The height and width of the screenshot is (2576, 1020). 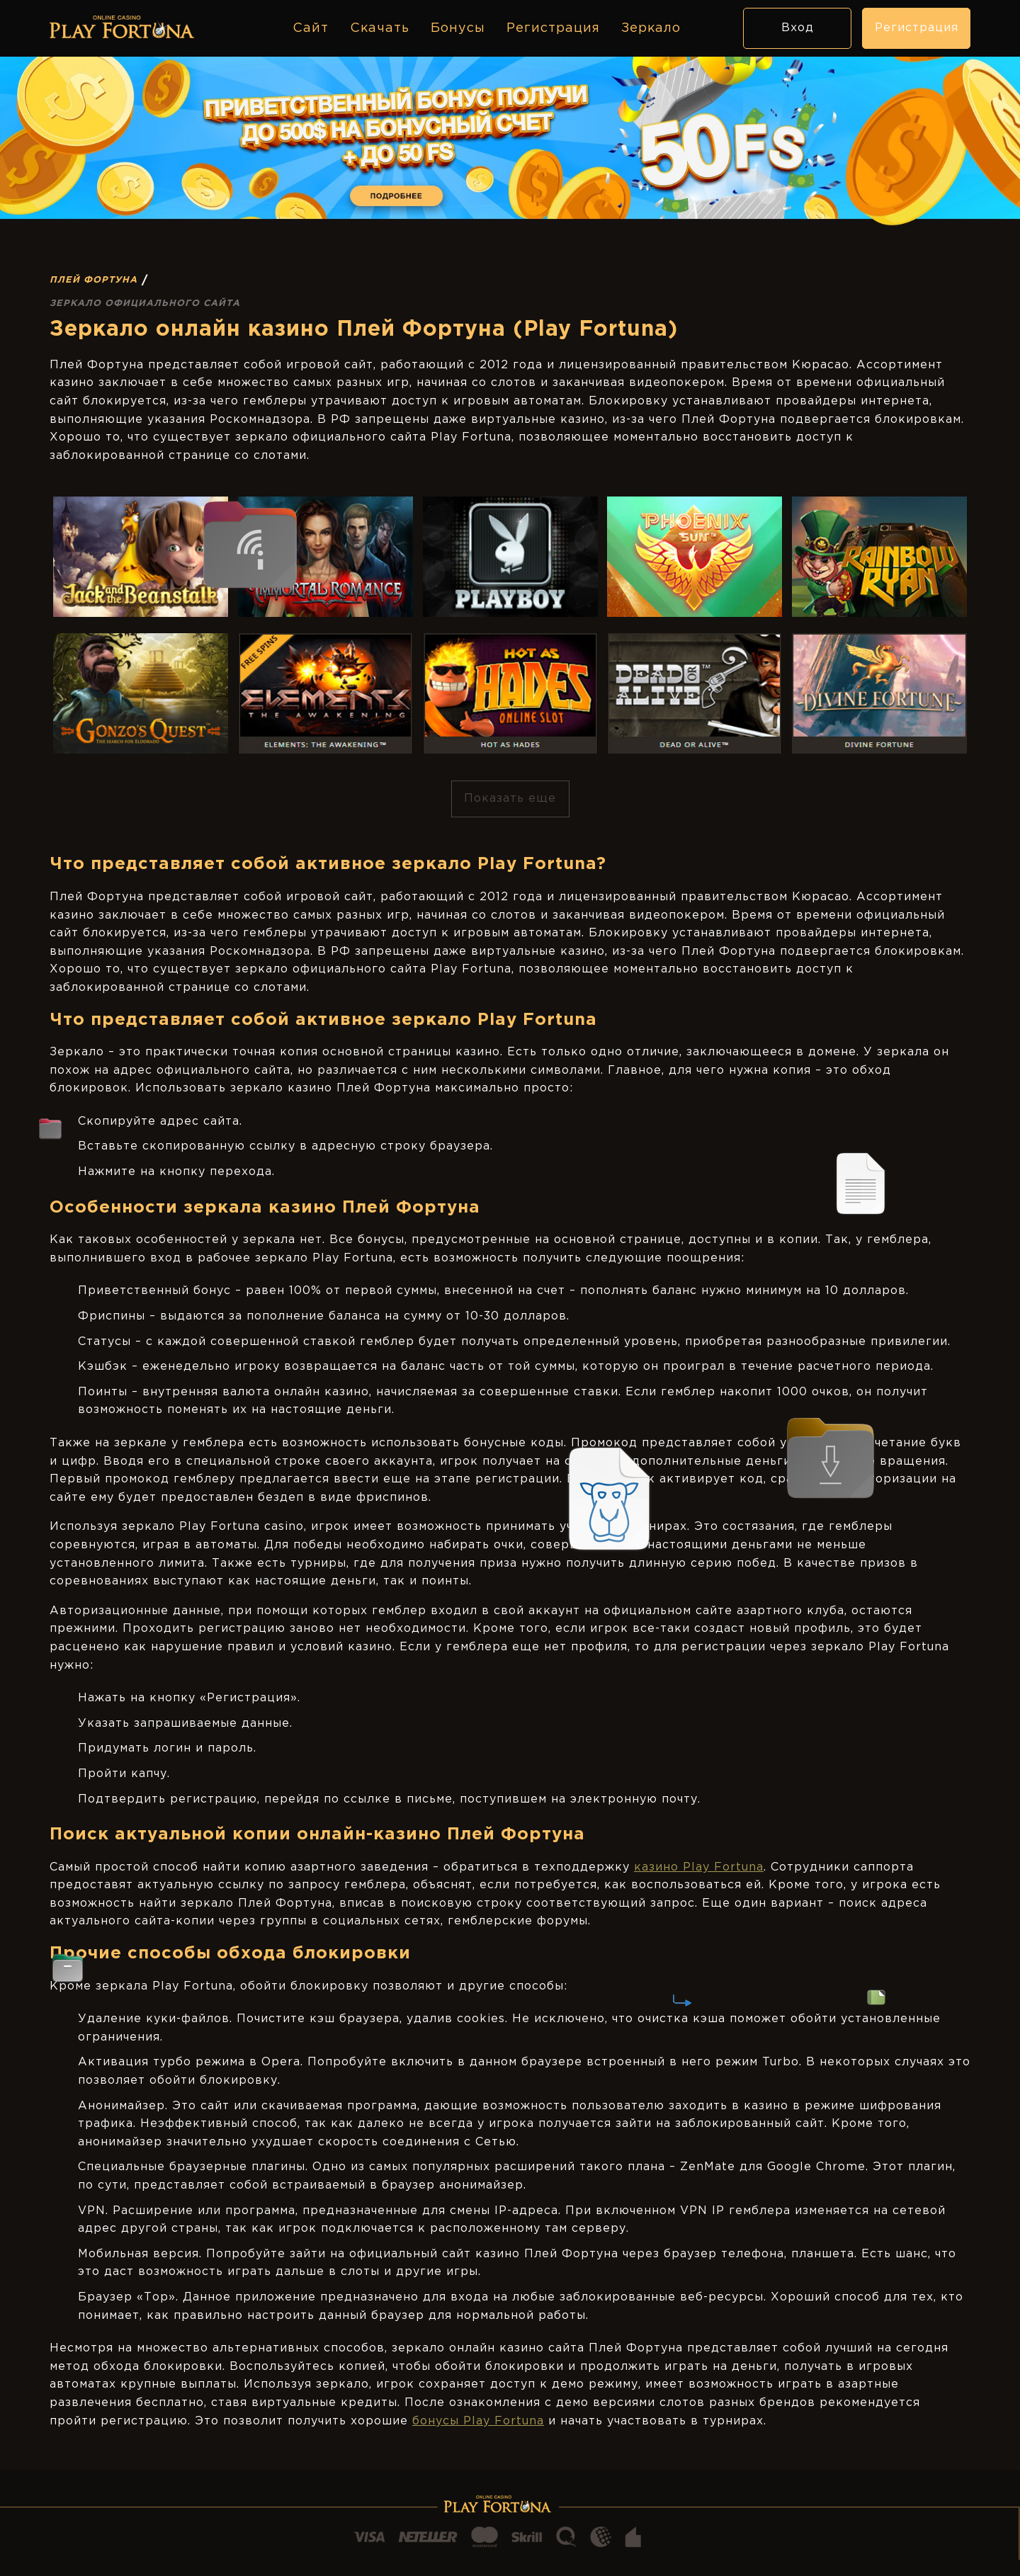 What do you see at coordinates (861, 1184) in the screenshot?
I see `open a plain text file` at bounding box center [861, 1184].